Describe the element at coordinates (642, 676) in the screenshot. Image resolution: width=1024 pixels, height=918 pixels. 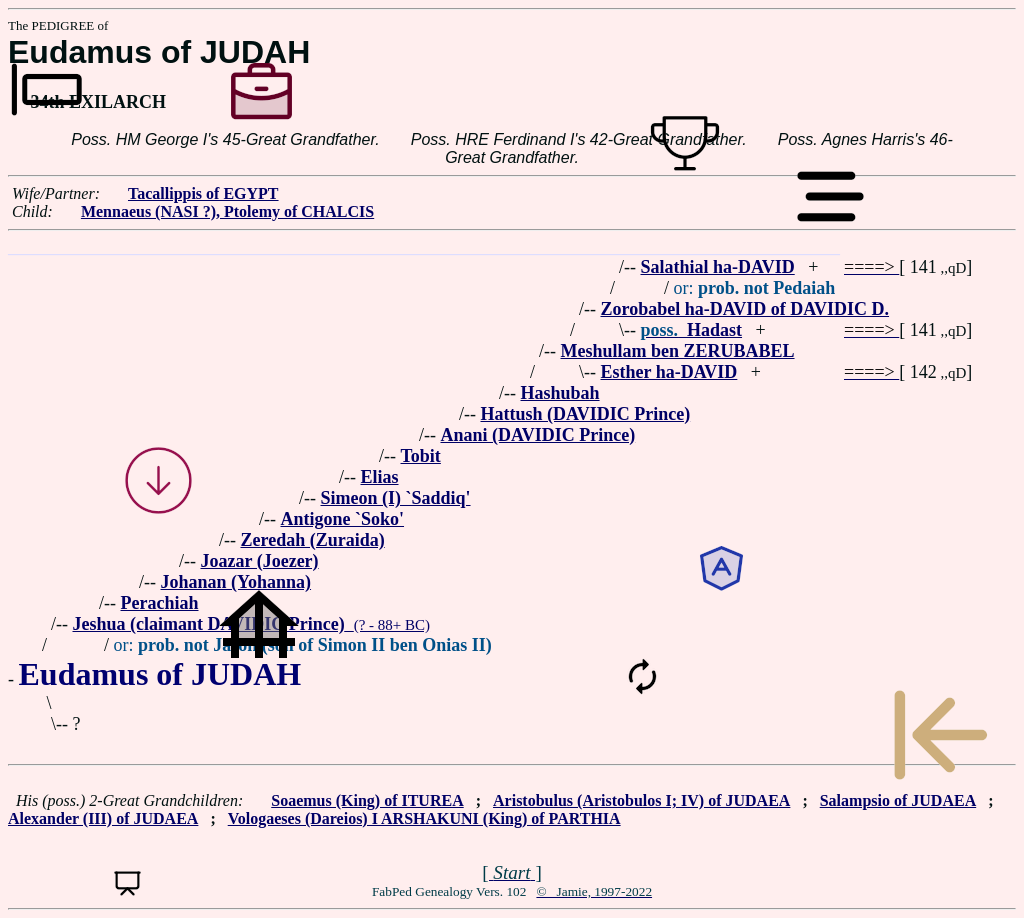
I see `refresh or reload content` at that location.